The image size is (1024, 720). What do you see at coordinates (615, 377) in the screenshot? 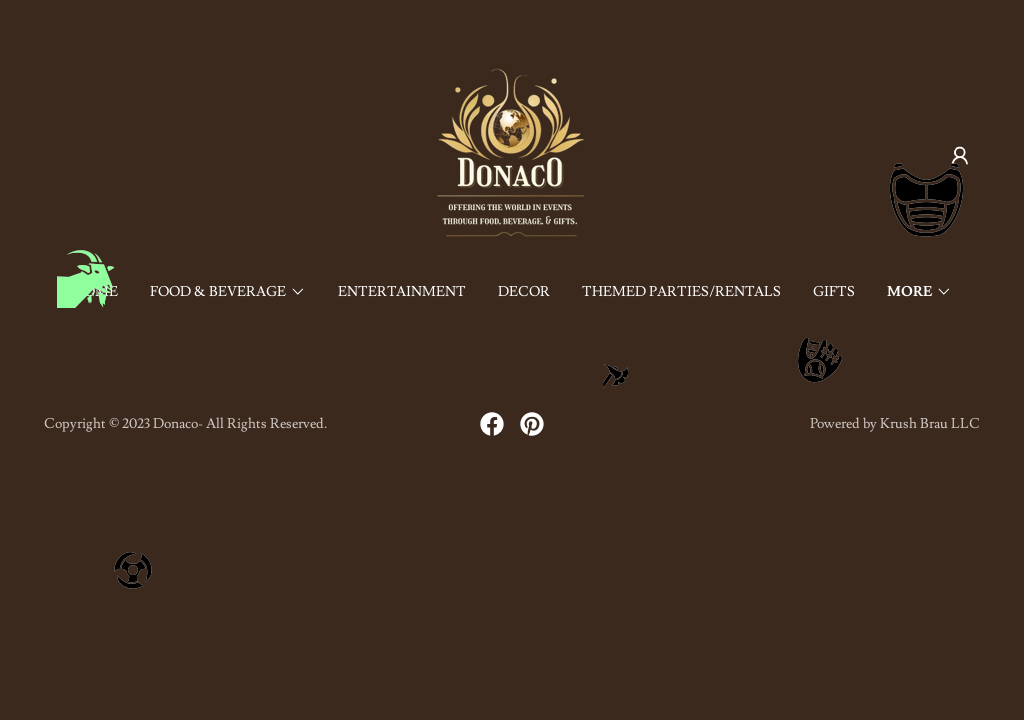
I see `indicates a damaged or worn weapon in inventory` at bounding box center [615, 377].